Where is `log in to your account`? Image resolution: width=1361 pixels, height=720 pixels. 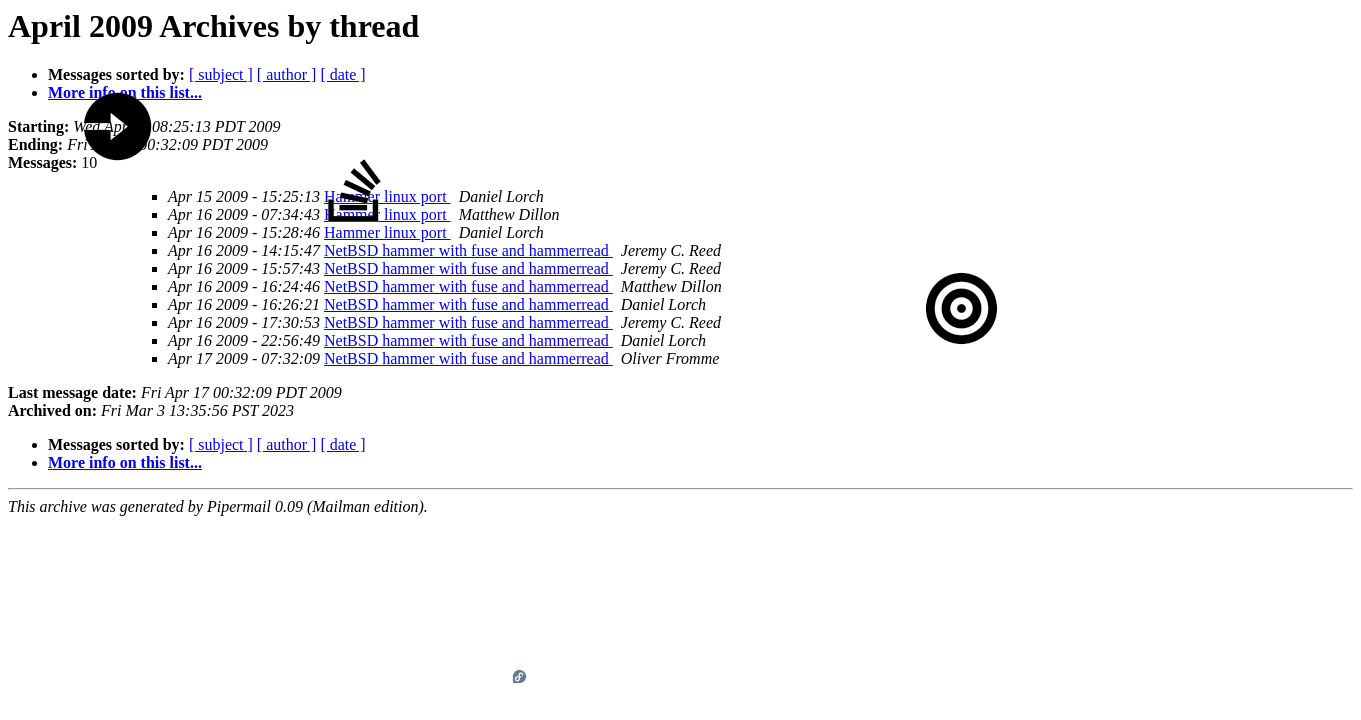 log in to your account is located at coordinates (117, 126).